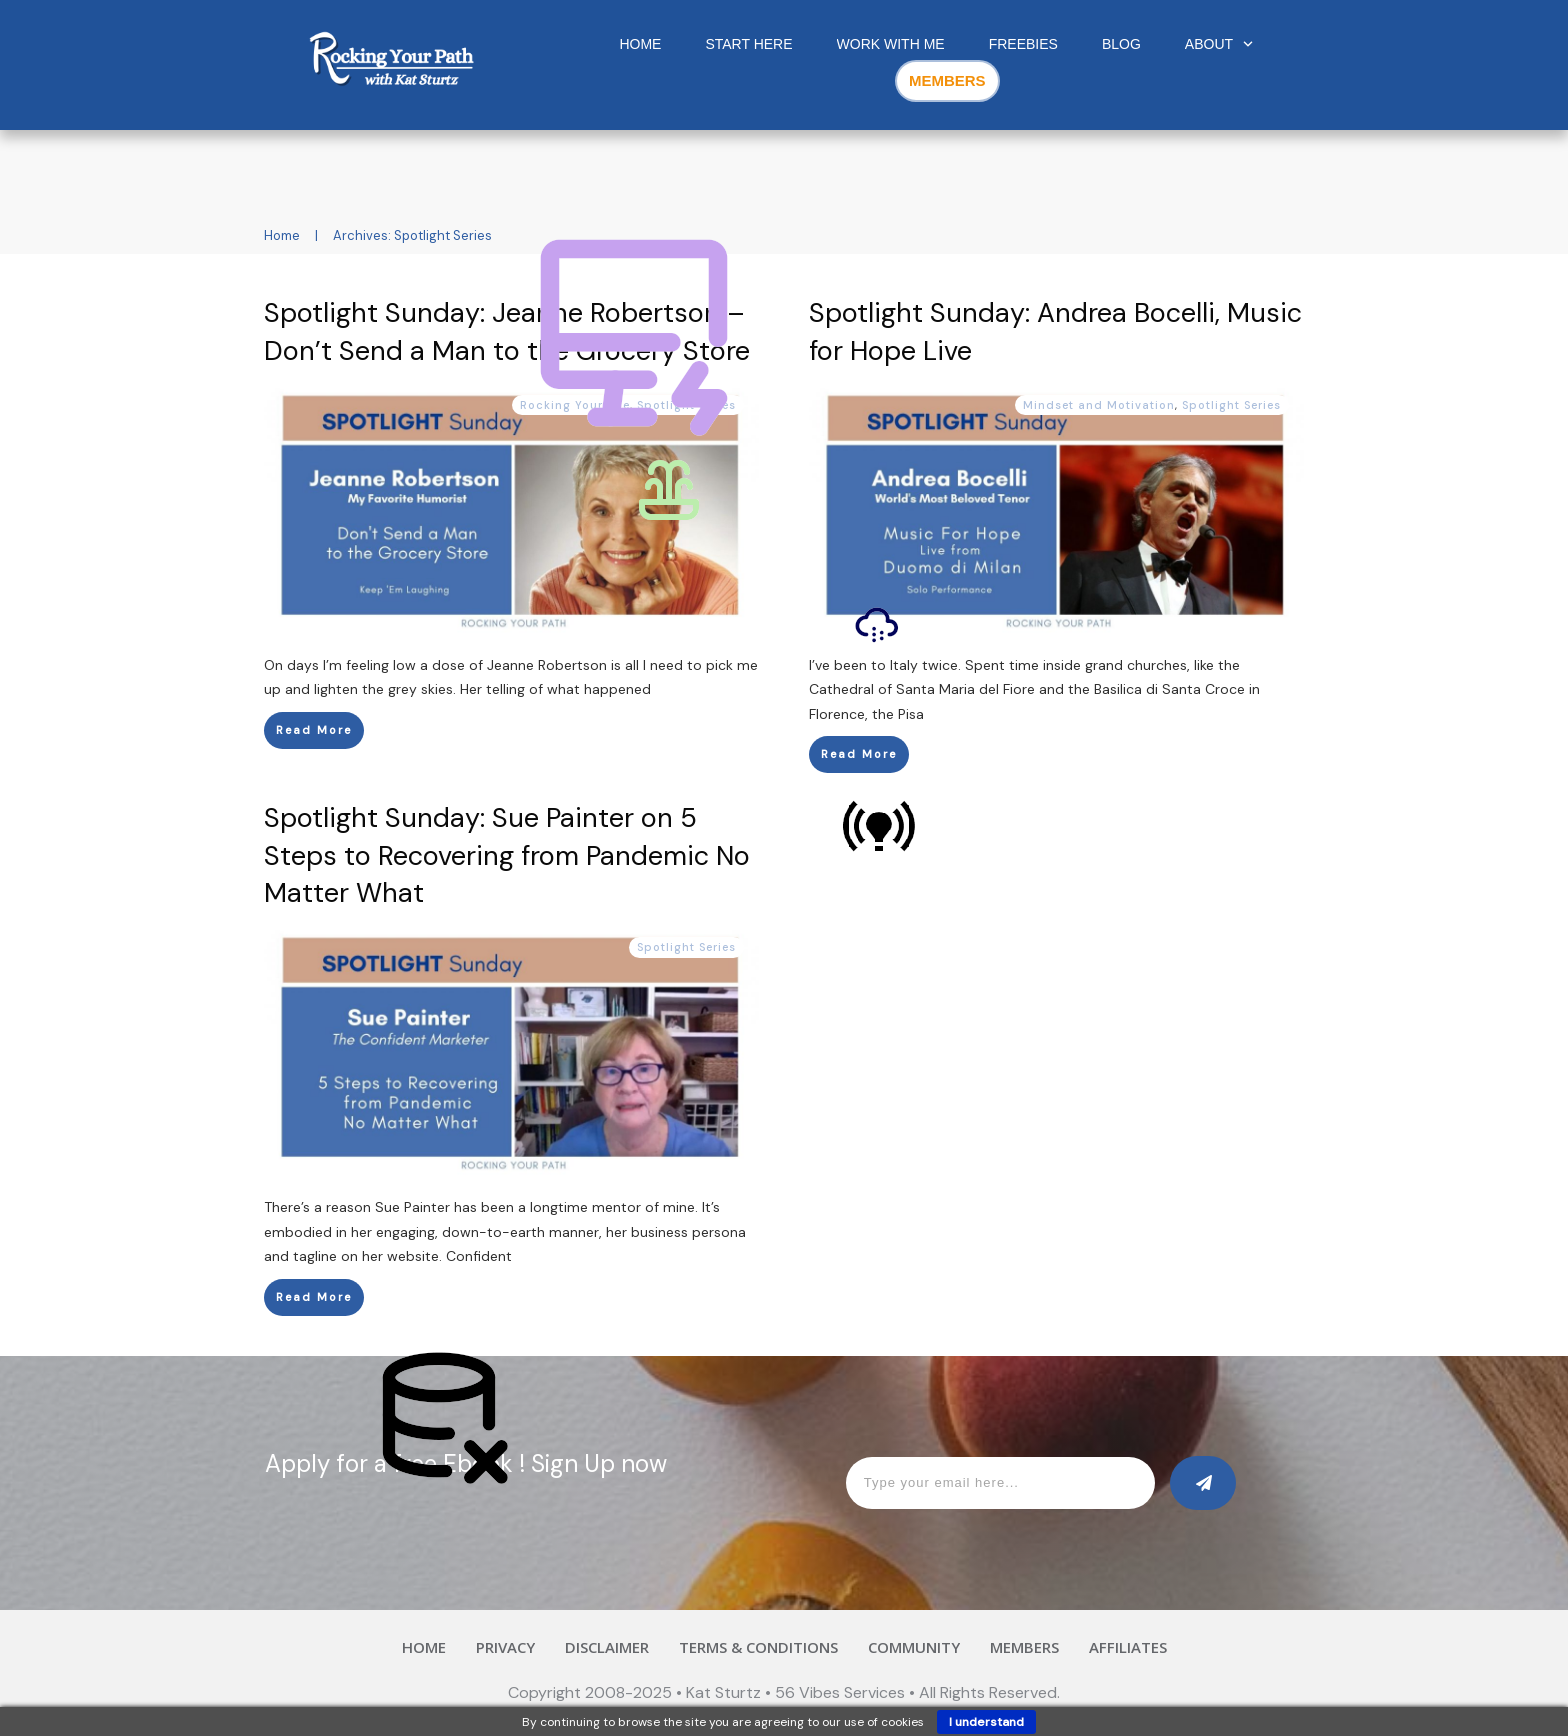 This screenshot has height=1736, width=1568. What do you see at coordinates (879, 826) in the screenshot?
I see `access live predictions or real-time insights` at bounding box center [879, 826].